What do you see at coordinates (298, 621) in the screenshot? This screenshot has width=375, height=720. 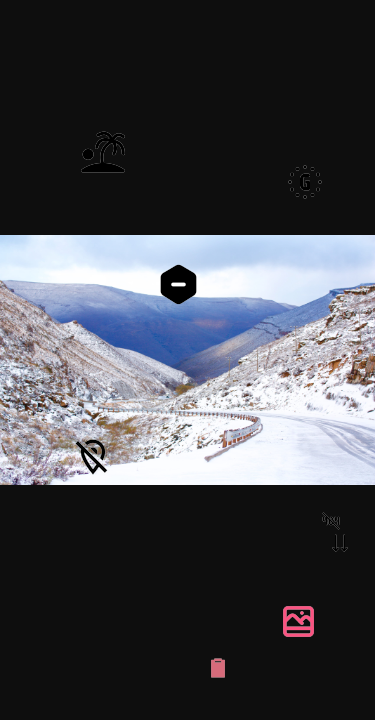 I see `view instant photos or polaroid-style images` at bounding box center [298, 621].